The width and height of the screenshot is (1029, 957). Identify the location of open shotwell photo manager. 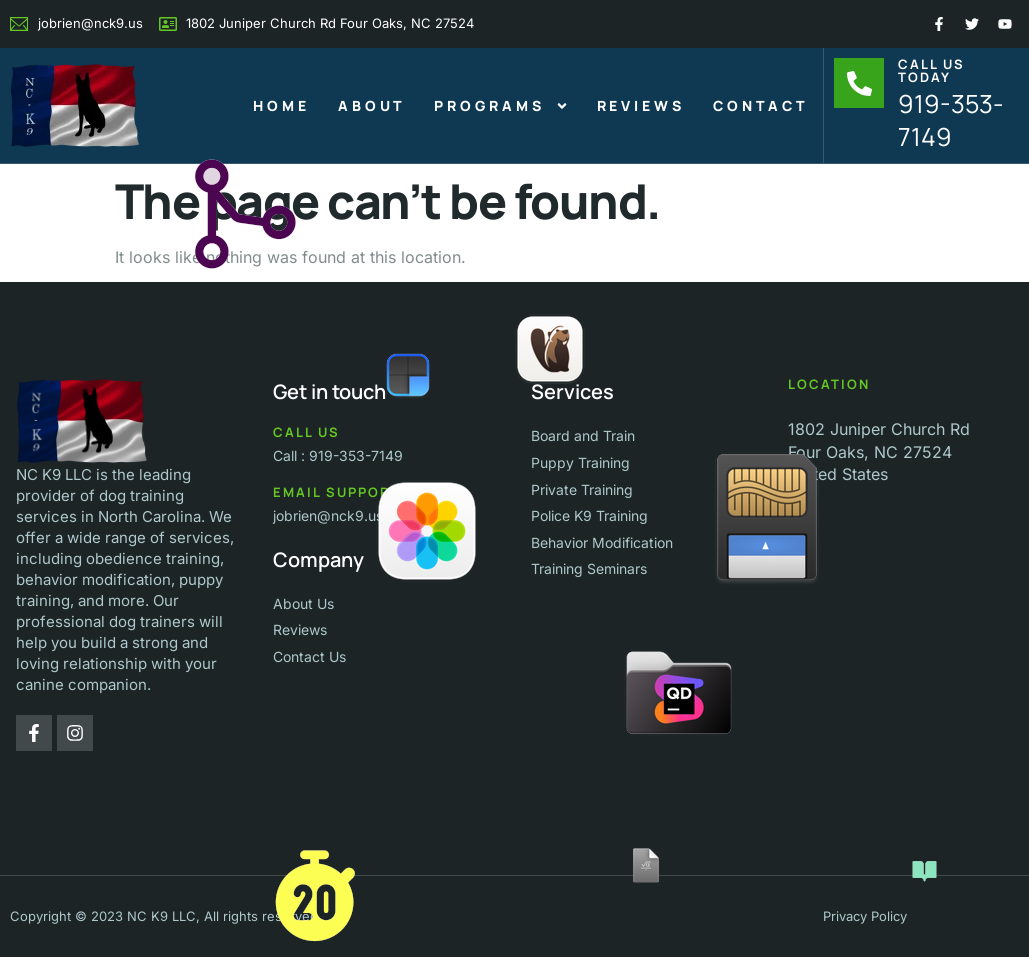
(427, 531).